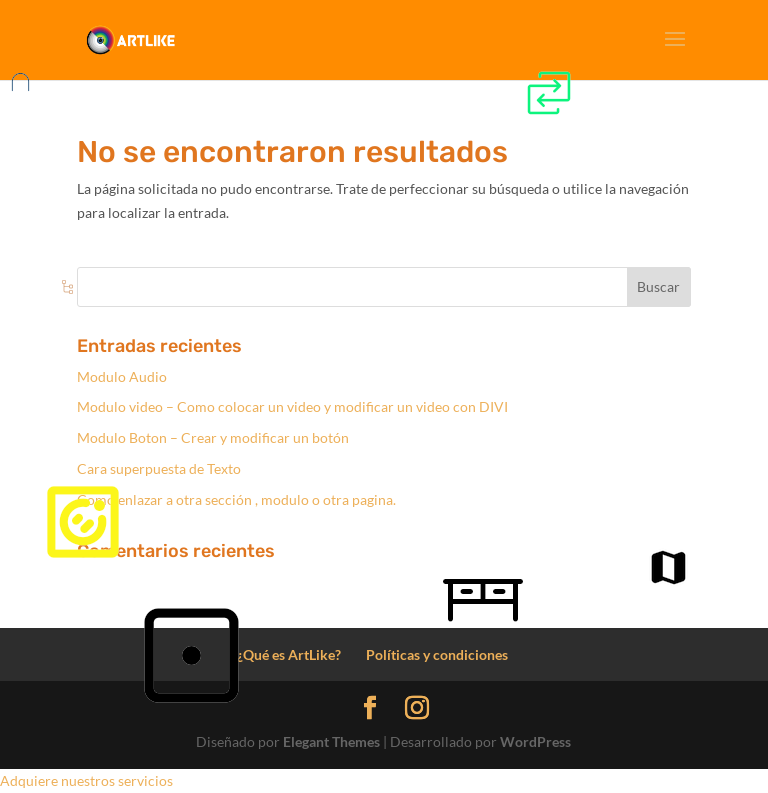 Image resolution: width=768 pixels, height=793 pixels. I want to click on indicates set intersection in data operations, so click(20, 82).